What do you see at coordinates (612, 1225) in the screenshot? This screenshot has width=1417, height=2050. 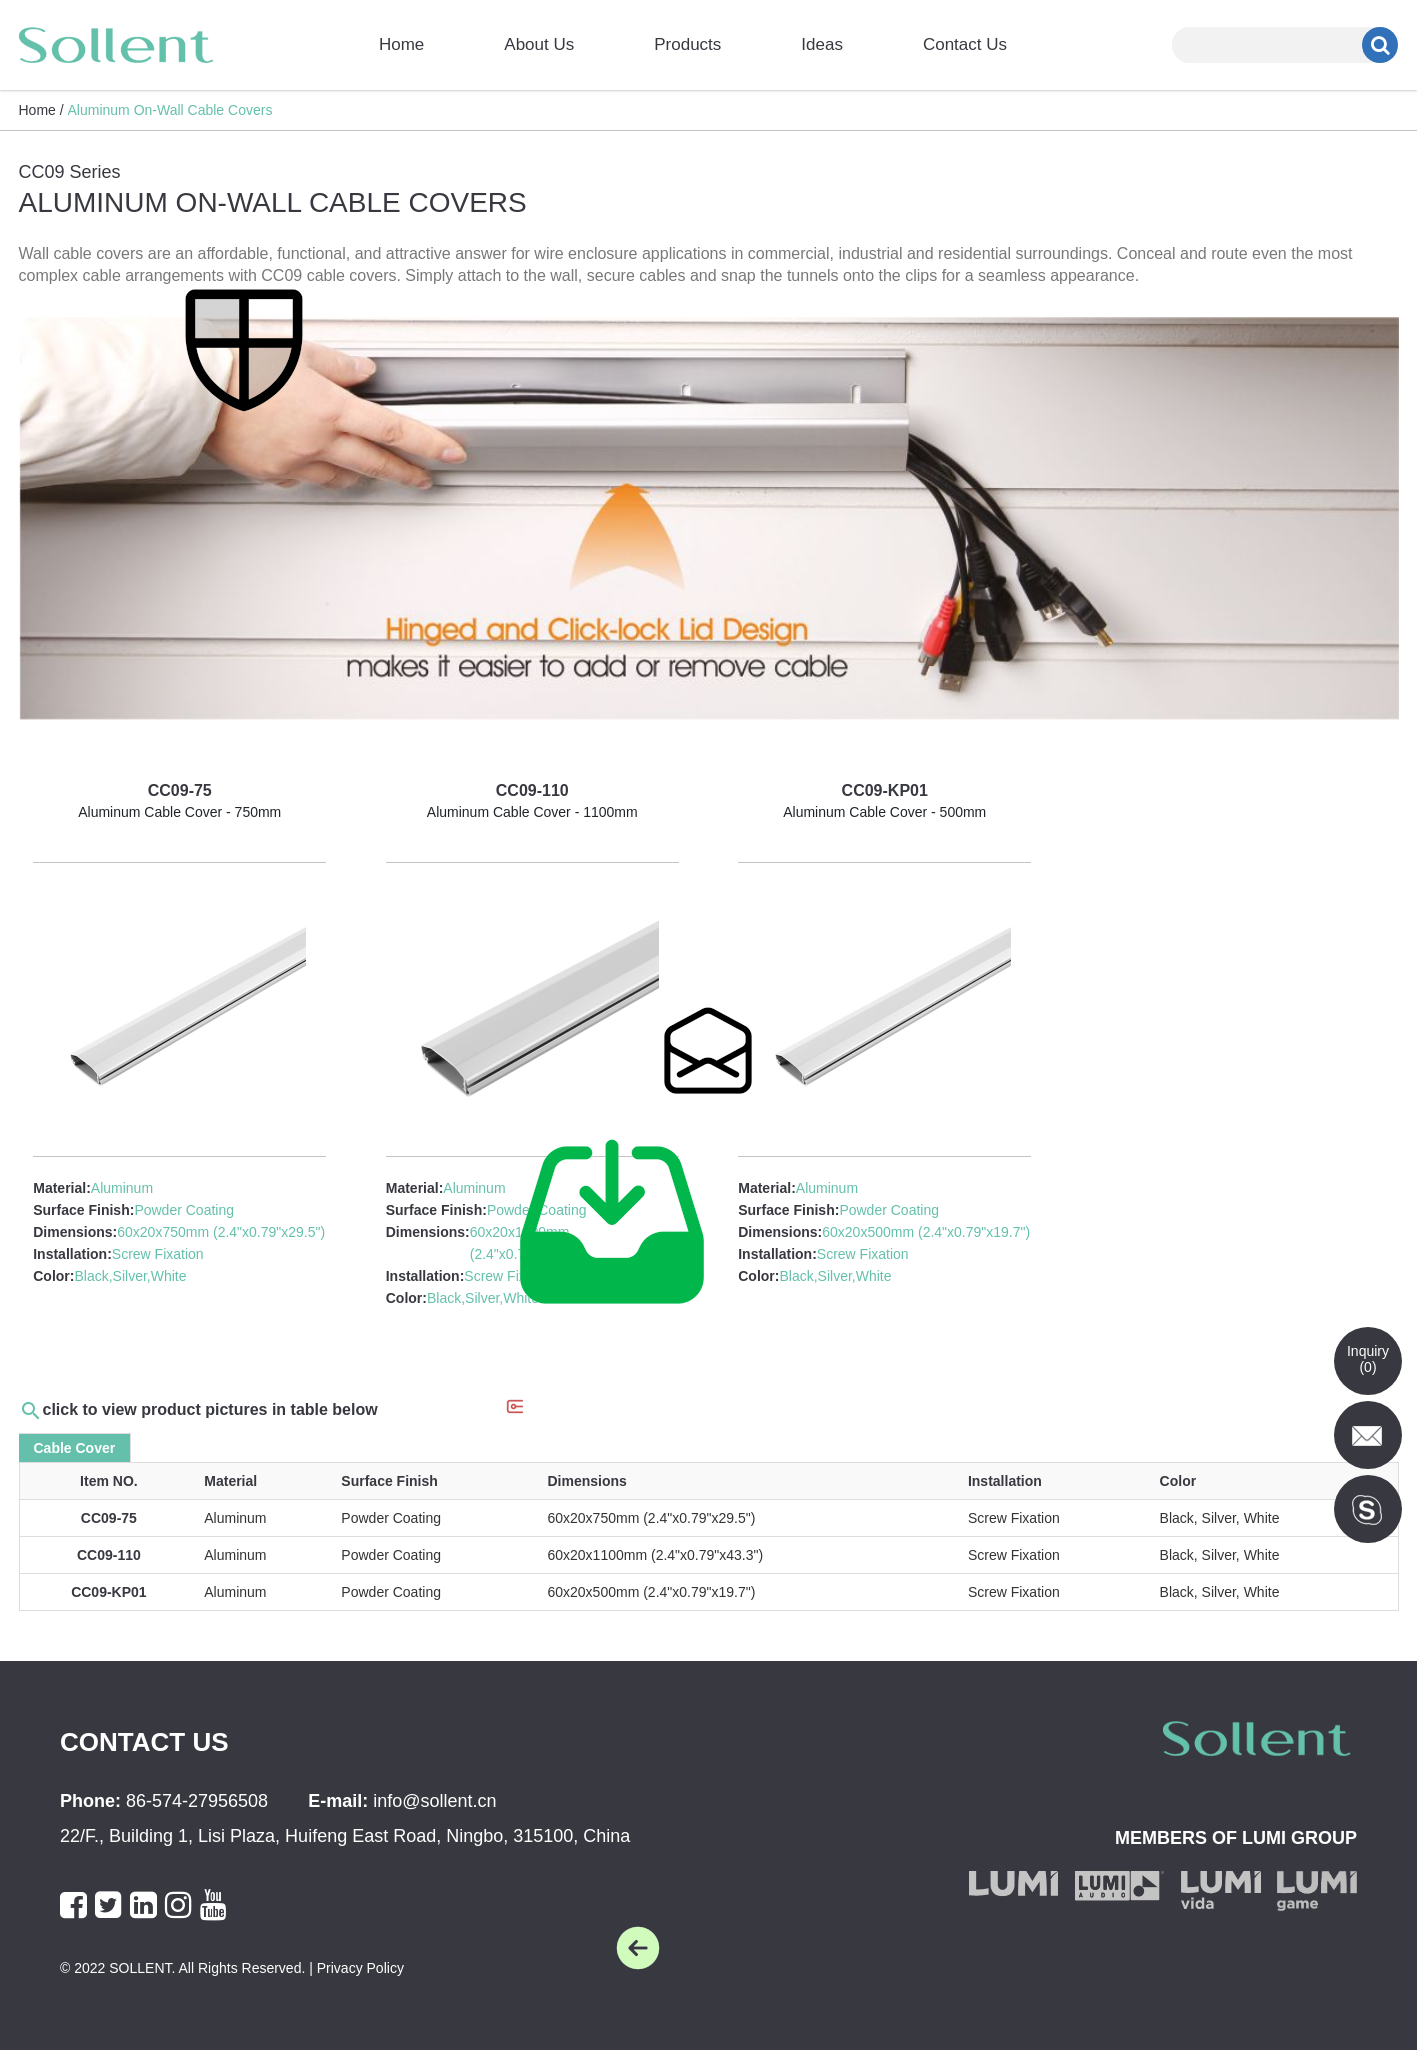 I see `download to inbox` at bounding box center [612, 1225].